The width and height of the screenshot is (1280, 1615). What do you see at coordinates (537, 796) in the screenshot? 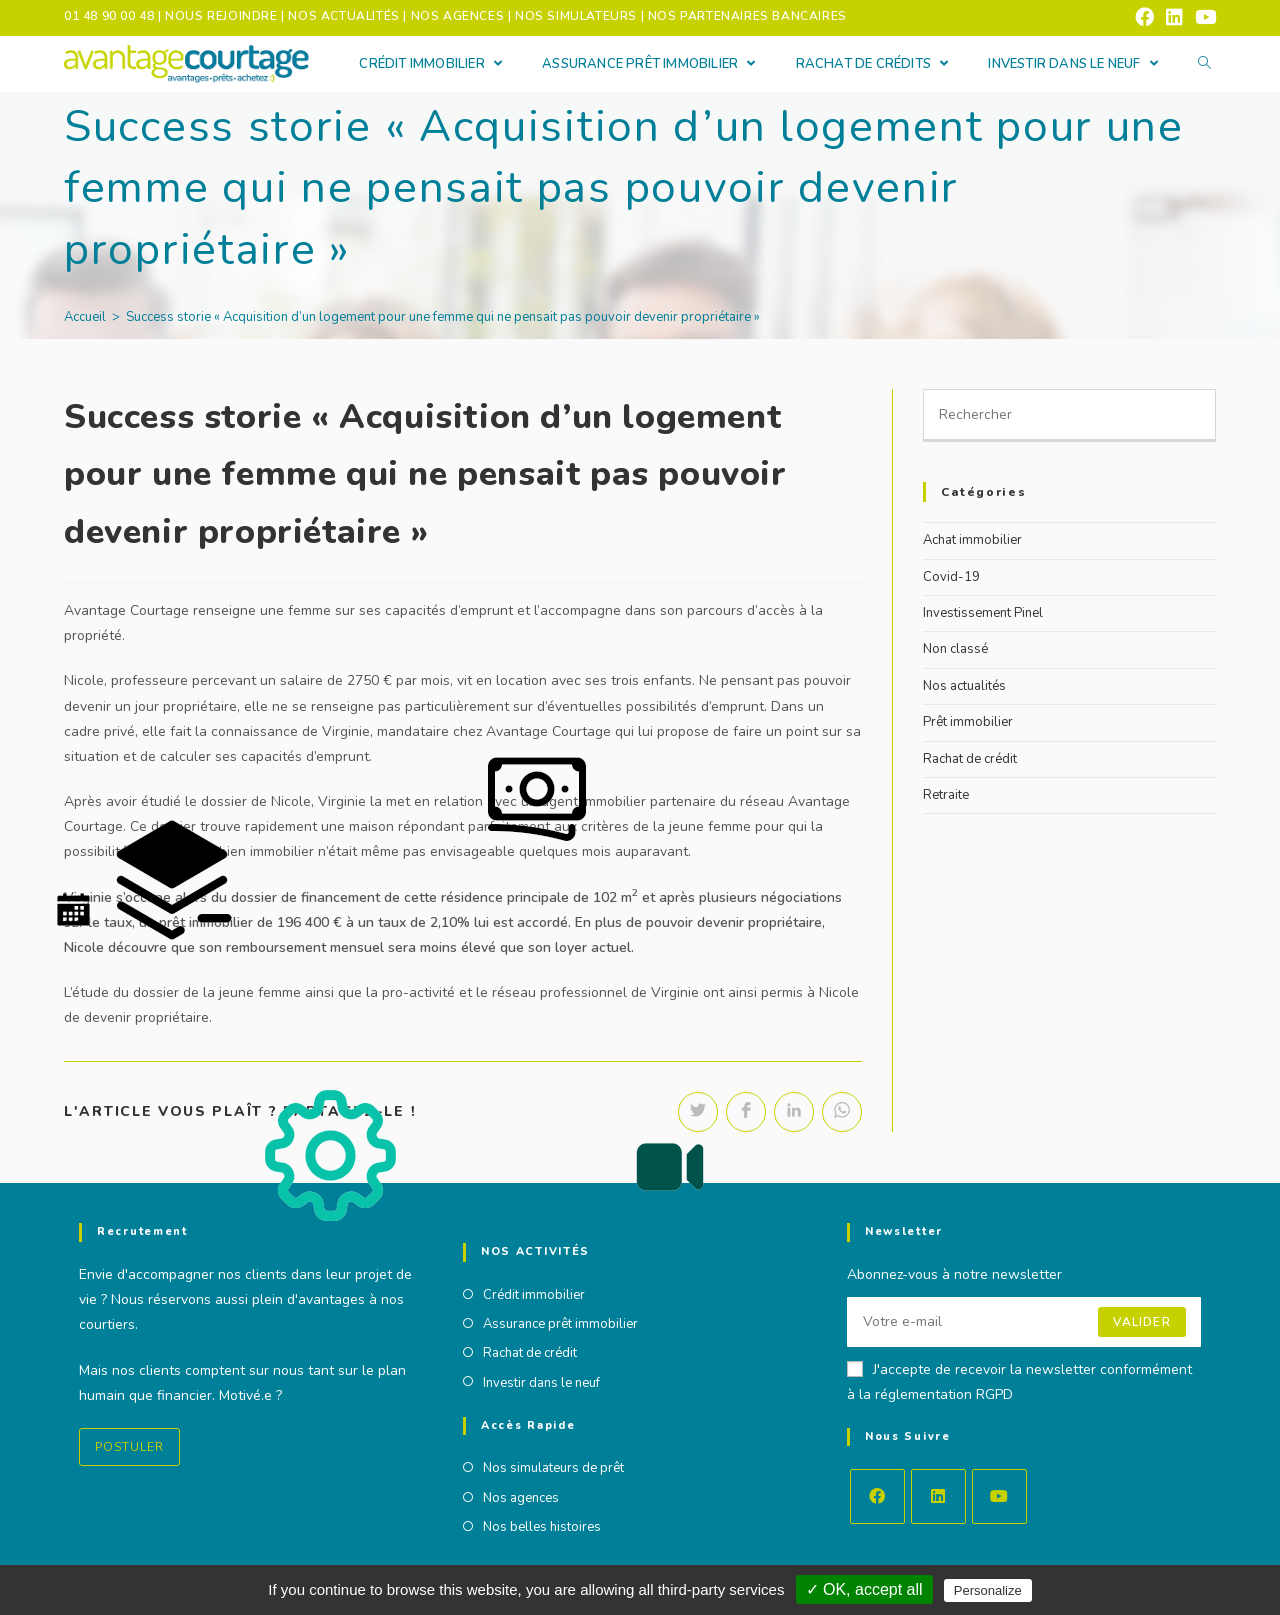
I see `view your account balance` at bounding box center [537, 796].